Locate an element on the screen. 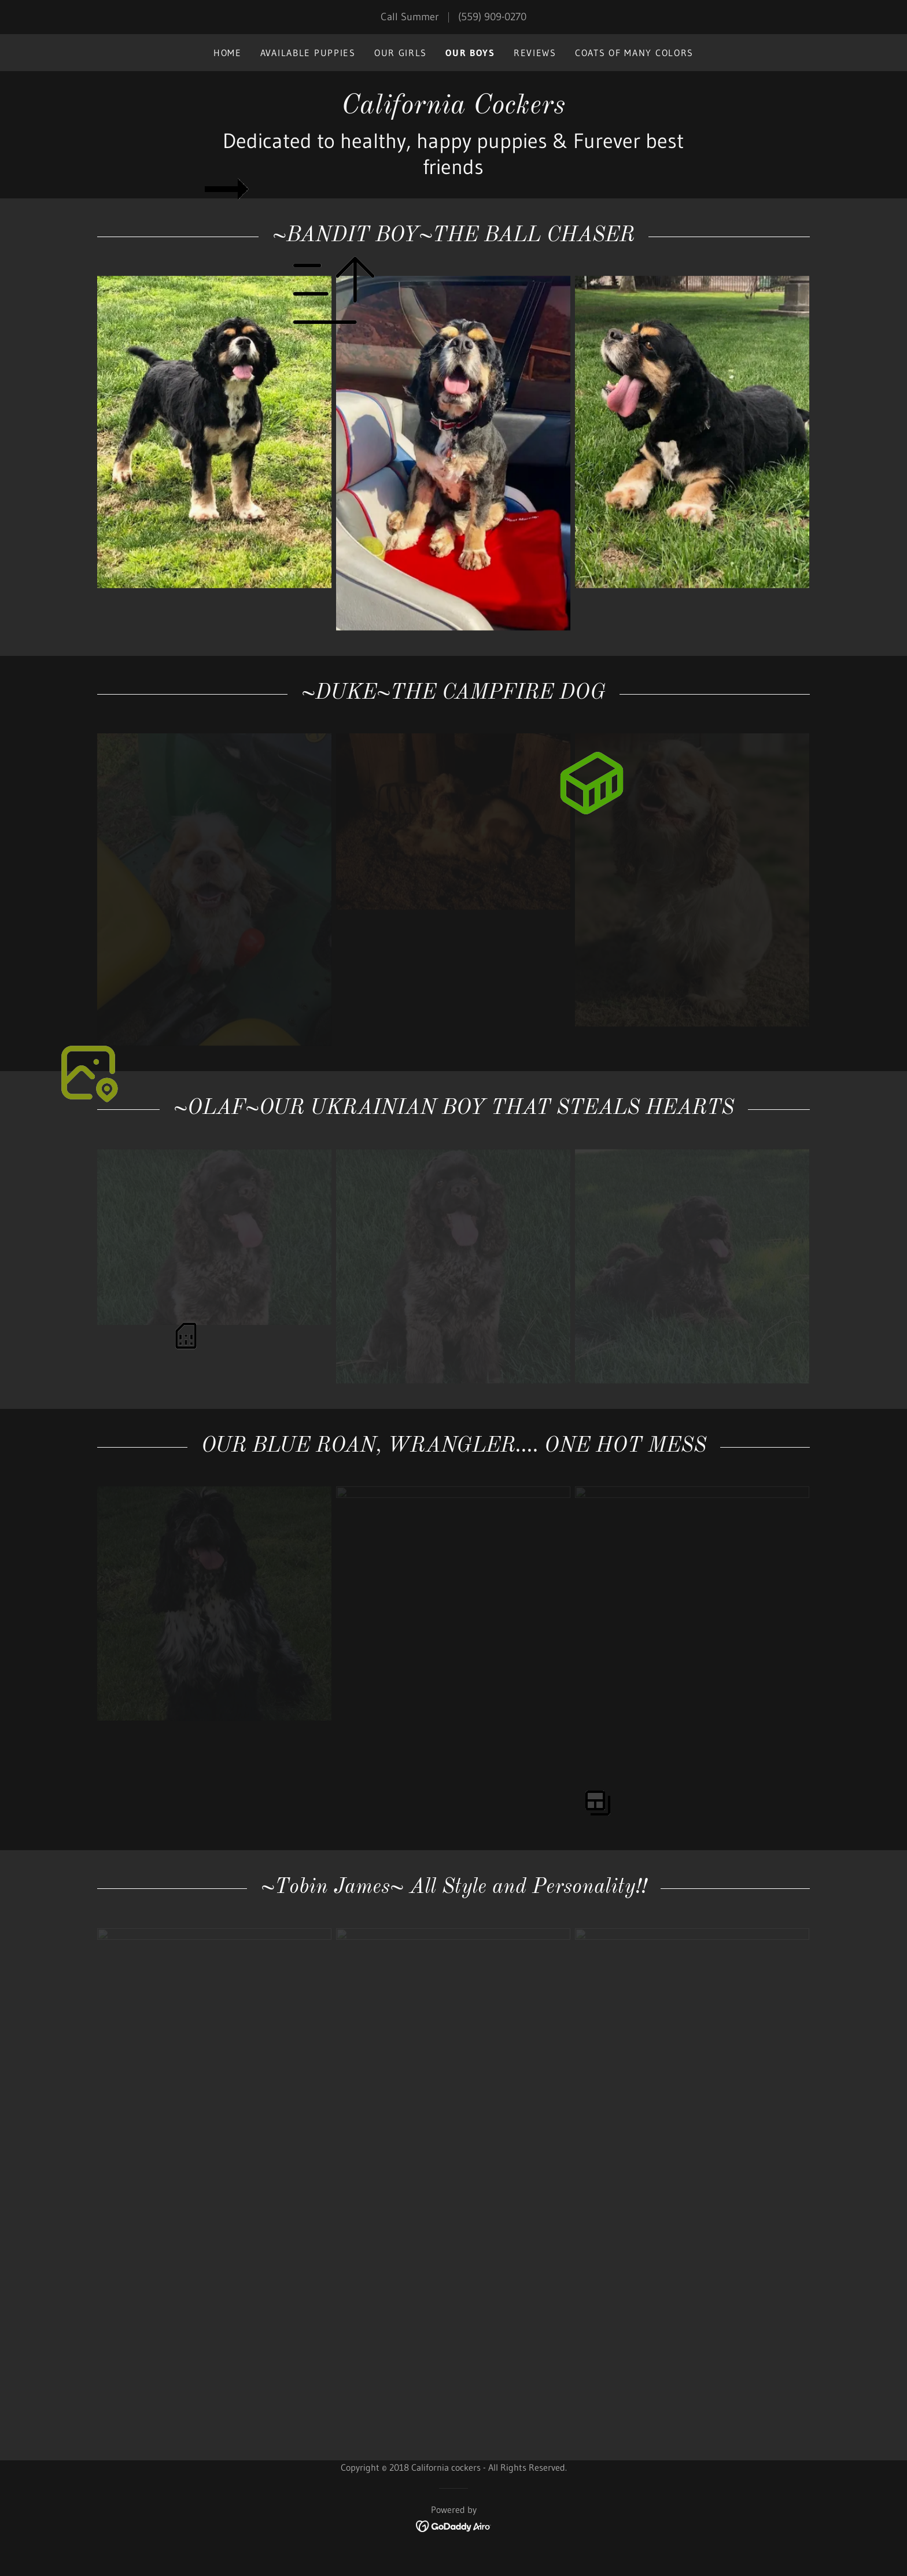  view container or package contents is located at coordinates (592, 783).